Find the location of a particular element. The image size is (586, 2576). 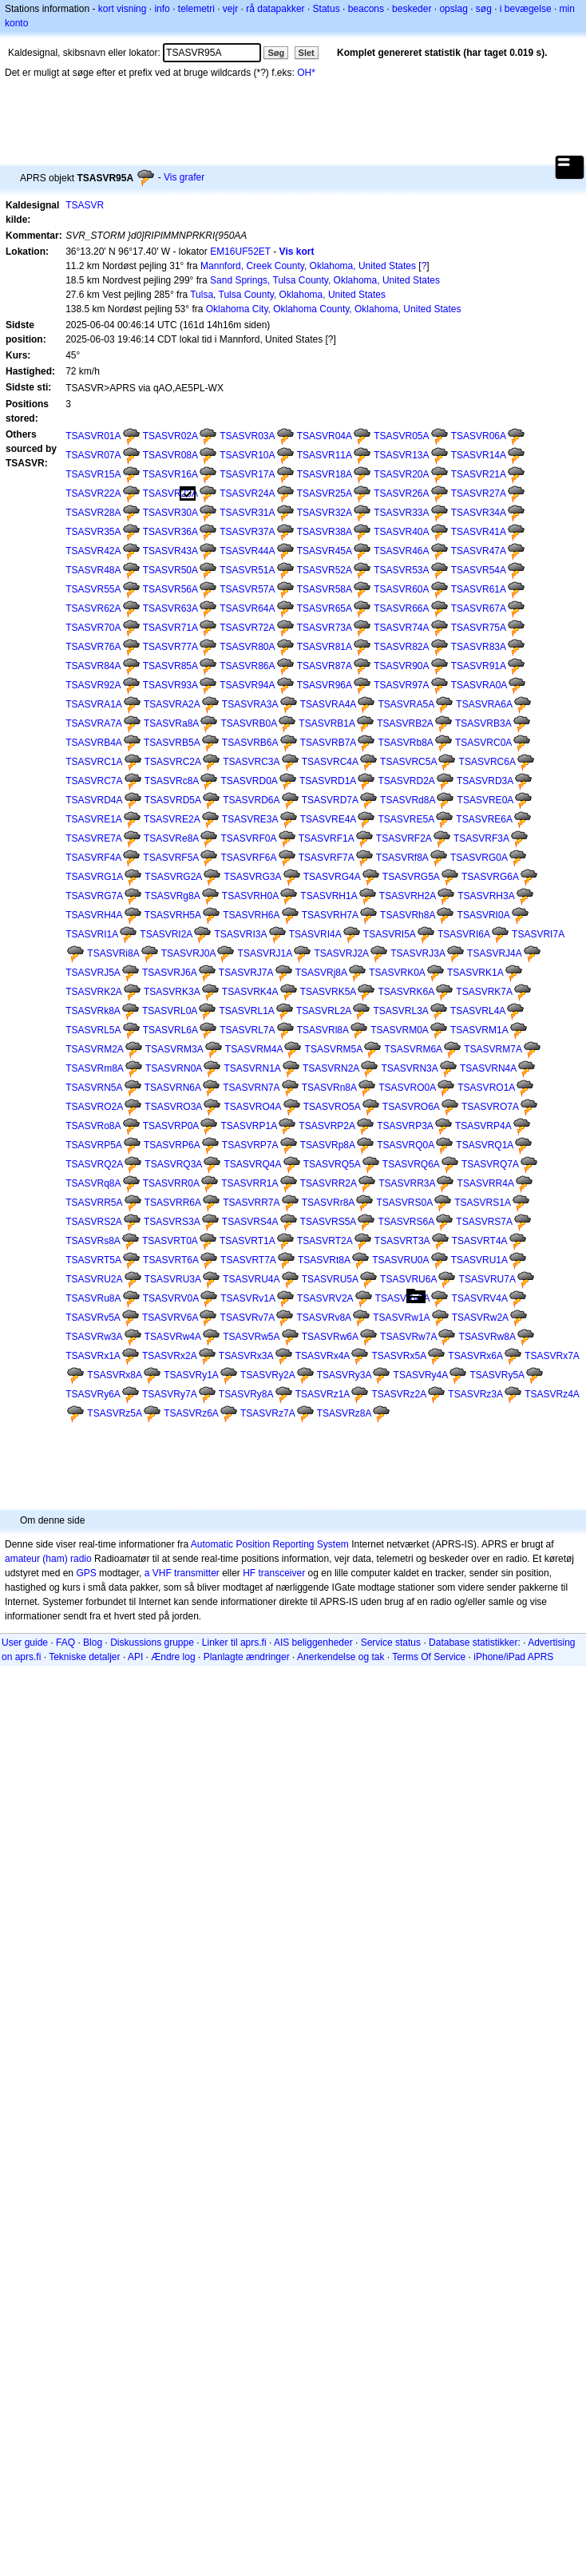

view featured playlist is located at coordinates (569, 167).